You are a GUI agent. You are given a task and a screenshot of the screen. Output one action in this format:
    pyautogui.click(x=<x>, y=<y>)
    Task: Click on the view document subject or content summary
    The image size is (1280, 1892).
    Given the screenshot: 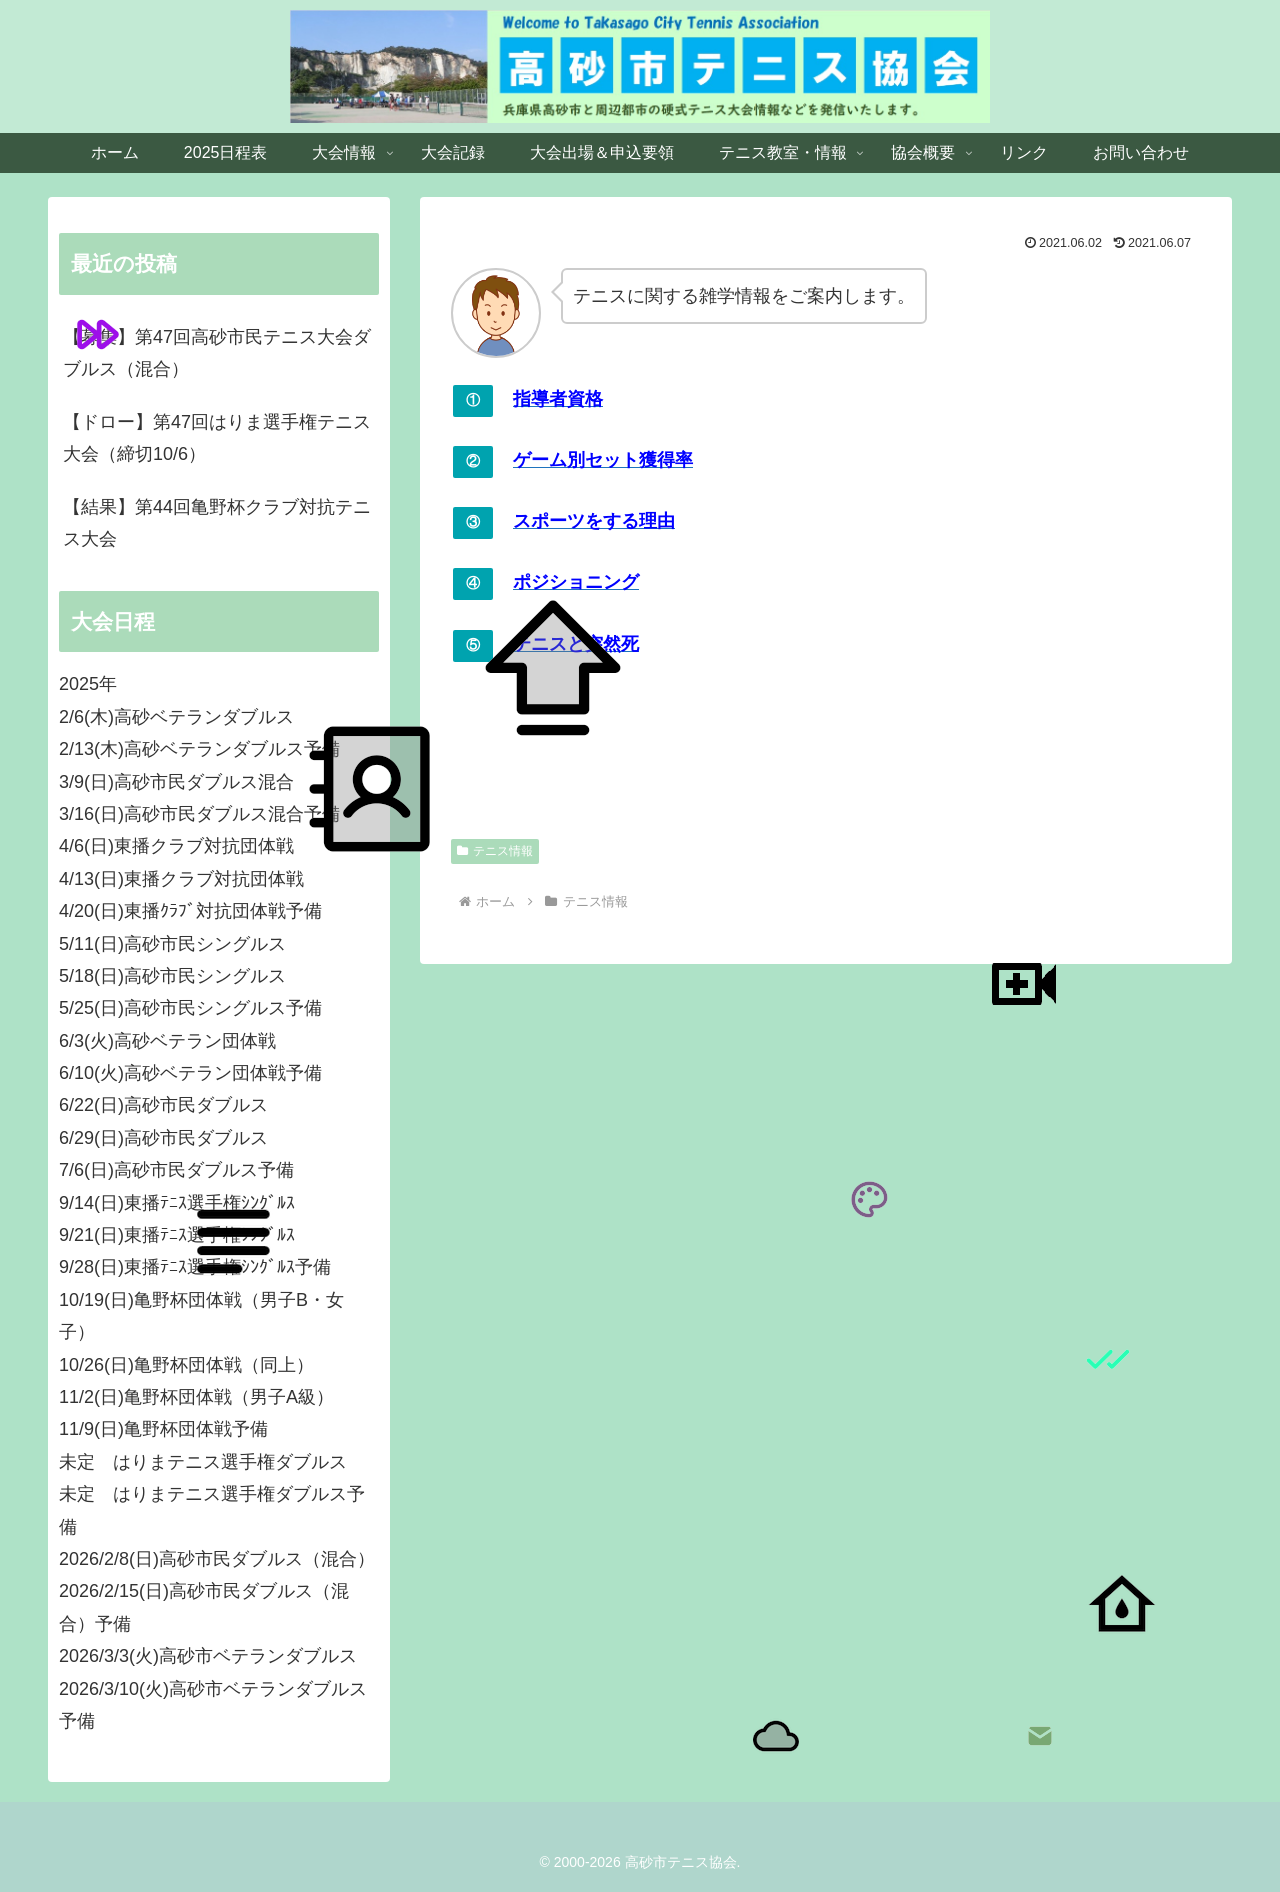 What is the action you would take?
    pyautogui.click(x=233, y=1241)
    